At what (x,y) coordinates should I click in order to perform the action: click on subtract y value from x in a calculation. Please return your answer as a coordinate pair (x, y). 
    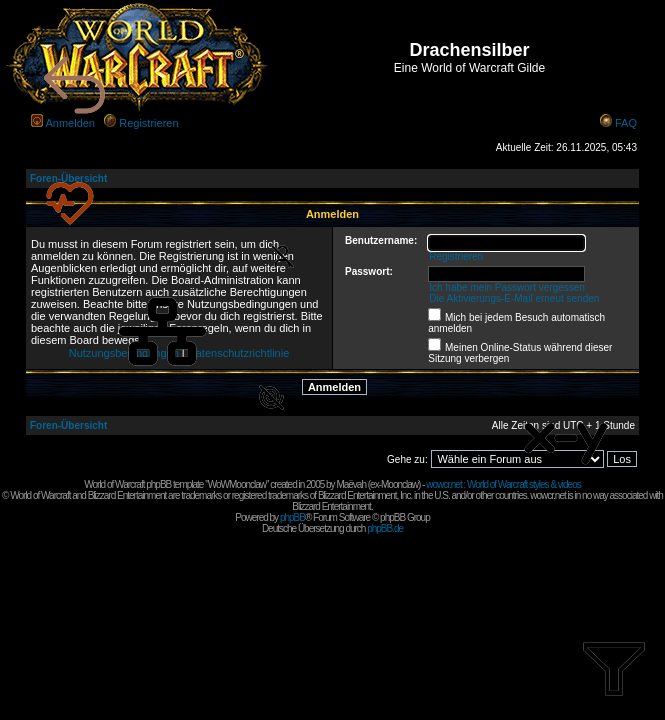
    Looking at the image, I should click on (566, 438).